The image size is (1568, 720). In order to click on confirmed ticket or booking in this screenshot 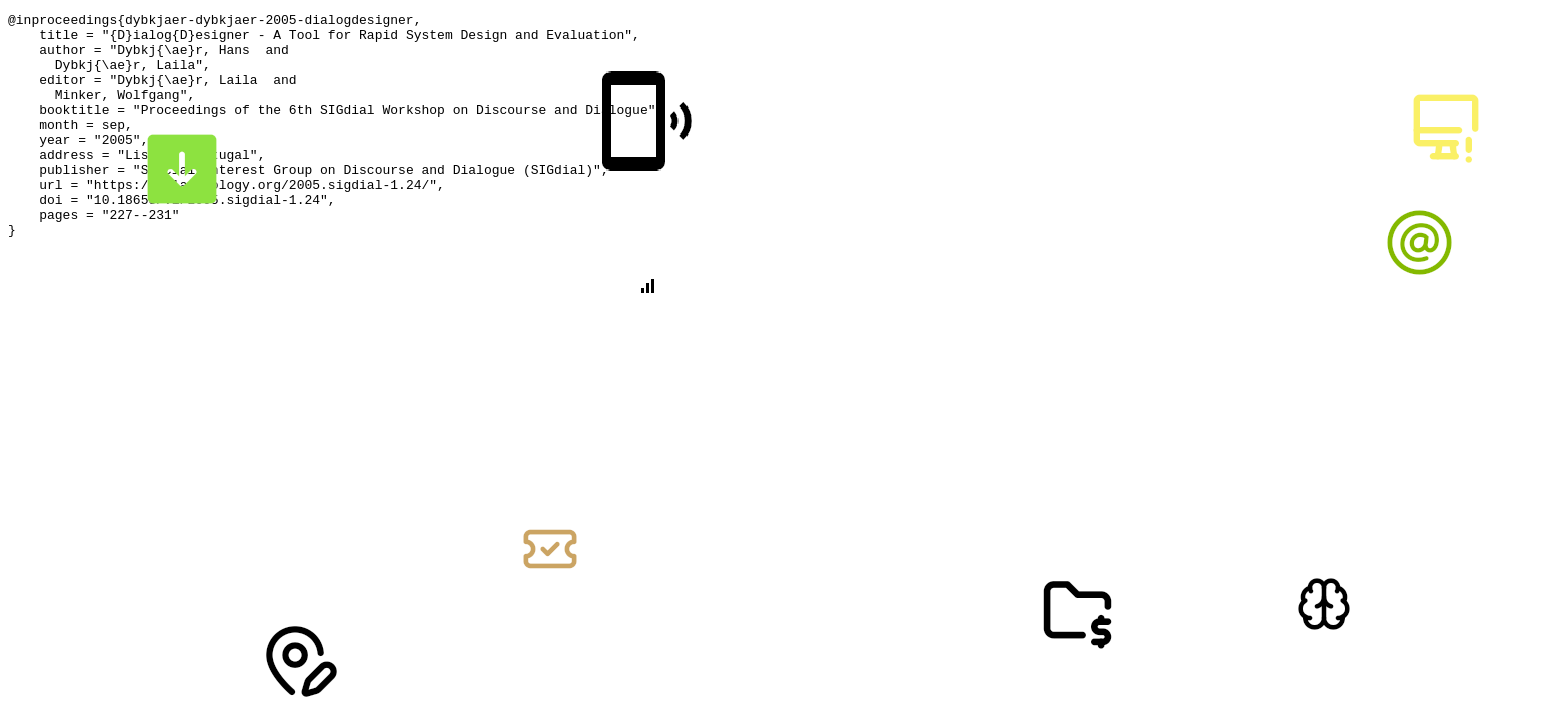, I will do `click(550, 549)`.